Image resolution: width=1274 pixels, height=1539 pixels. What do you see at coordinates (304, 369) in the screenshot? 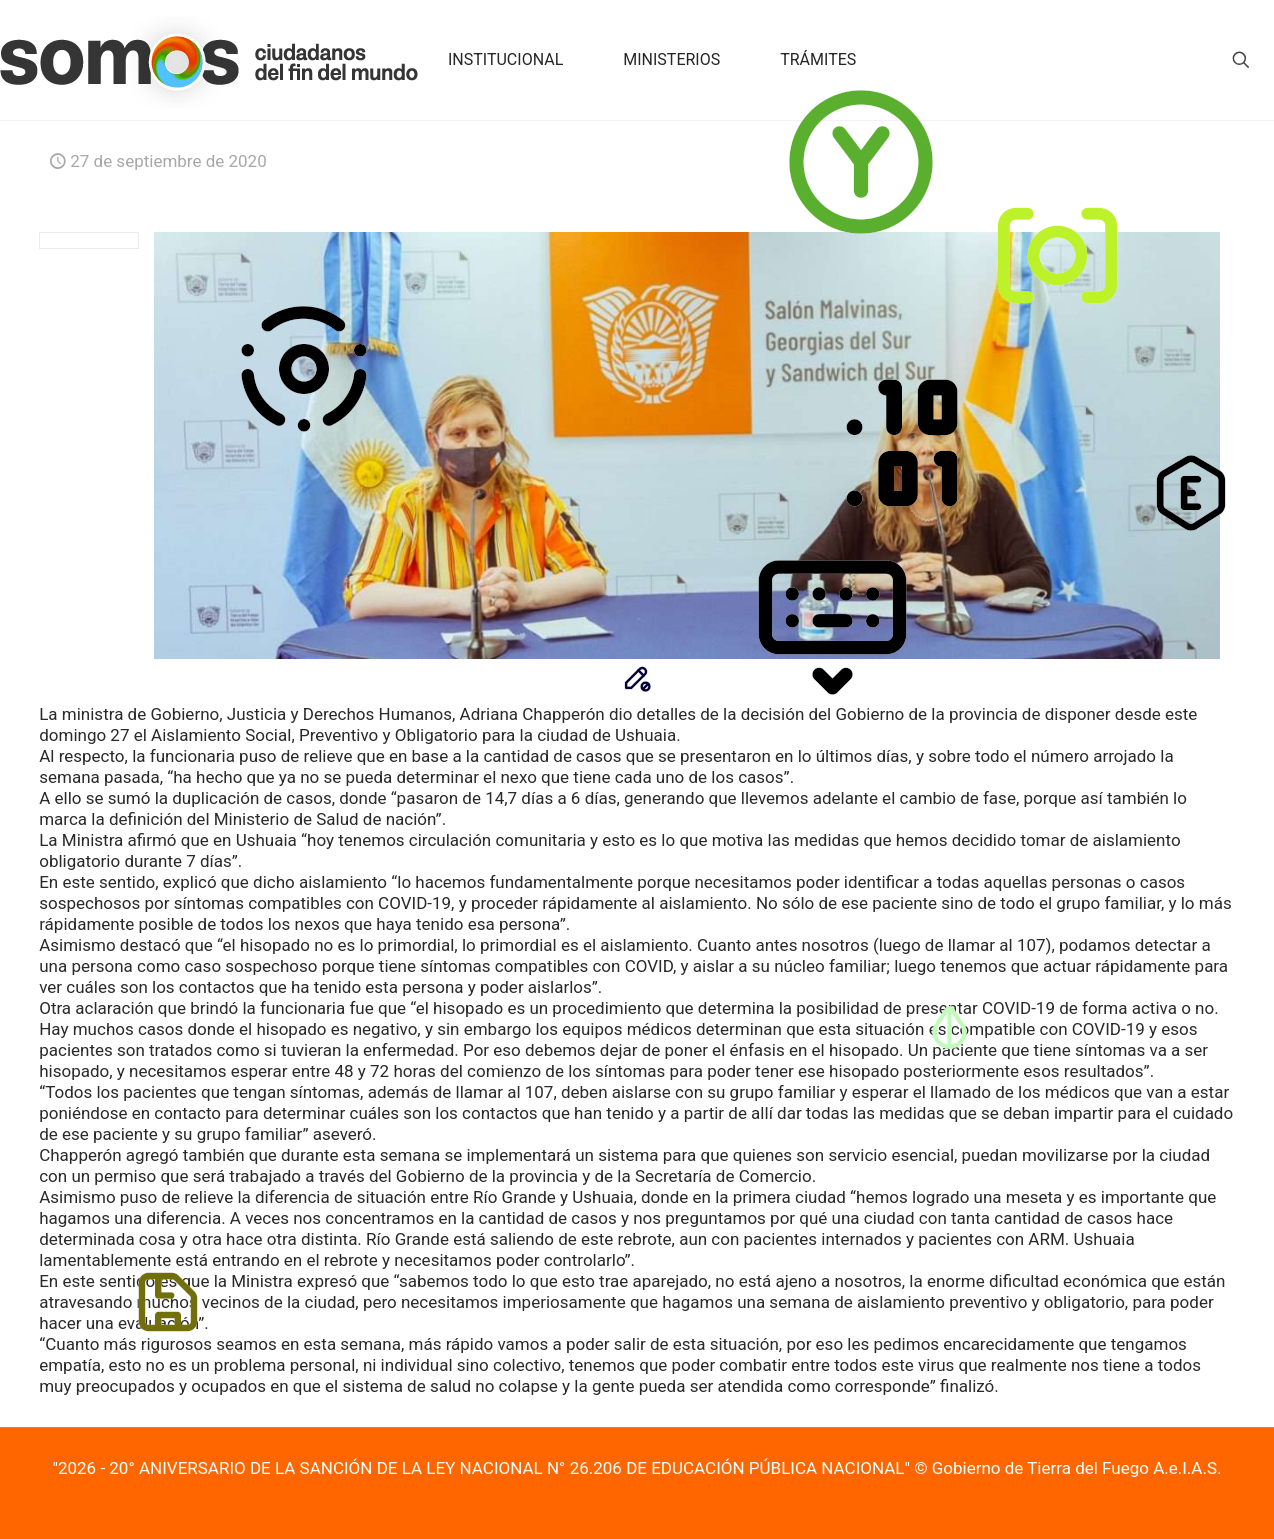
I see `access science or chemistry features` at bounding box center [304, 369].